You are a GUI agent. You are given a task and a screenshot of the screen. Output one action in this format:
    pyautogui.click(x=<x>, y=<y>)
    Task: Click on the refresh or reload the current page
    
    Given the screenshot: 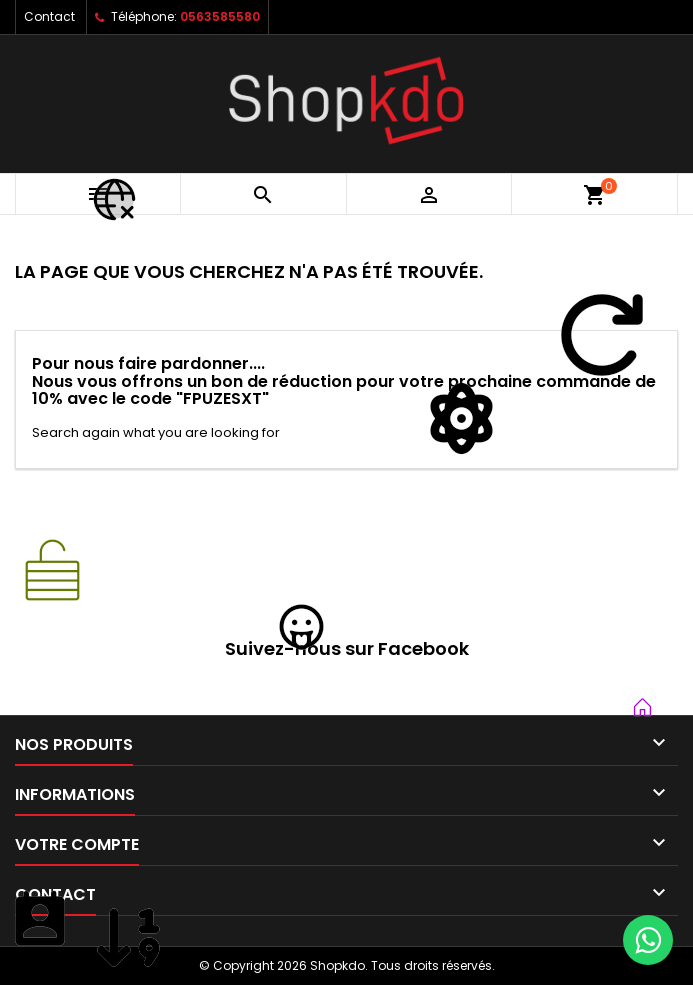 What is the action you would take?
    pyautogui.click(x=602, y=335)
    